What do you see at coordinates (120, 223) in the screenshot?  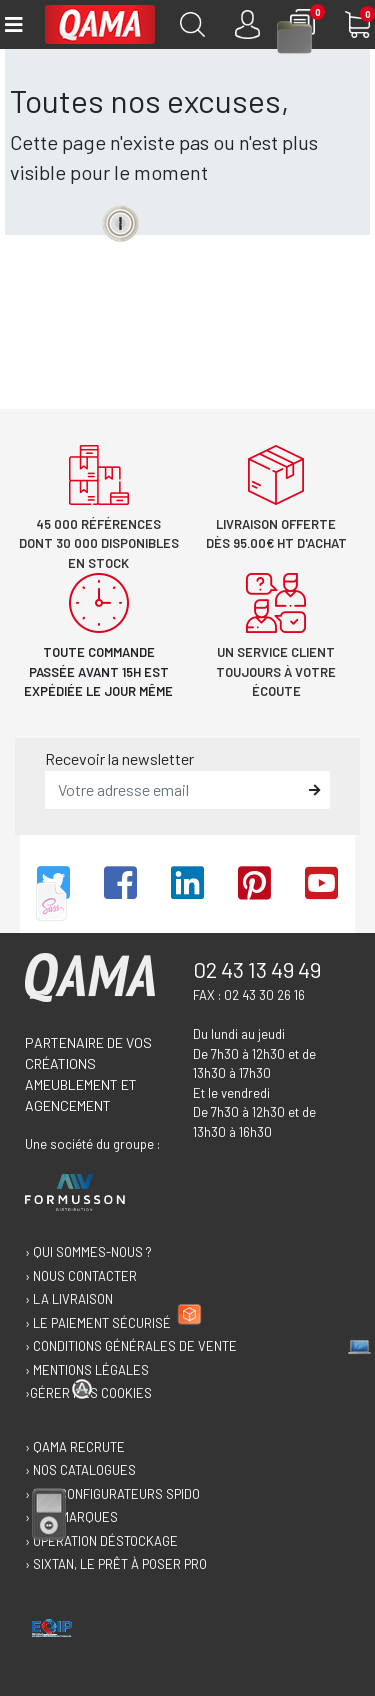 I see `open passwords and keys manager` at bounding box center [120, 223].